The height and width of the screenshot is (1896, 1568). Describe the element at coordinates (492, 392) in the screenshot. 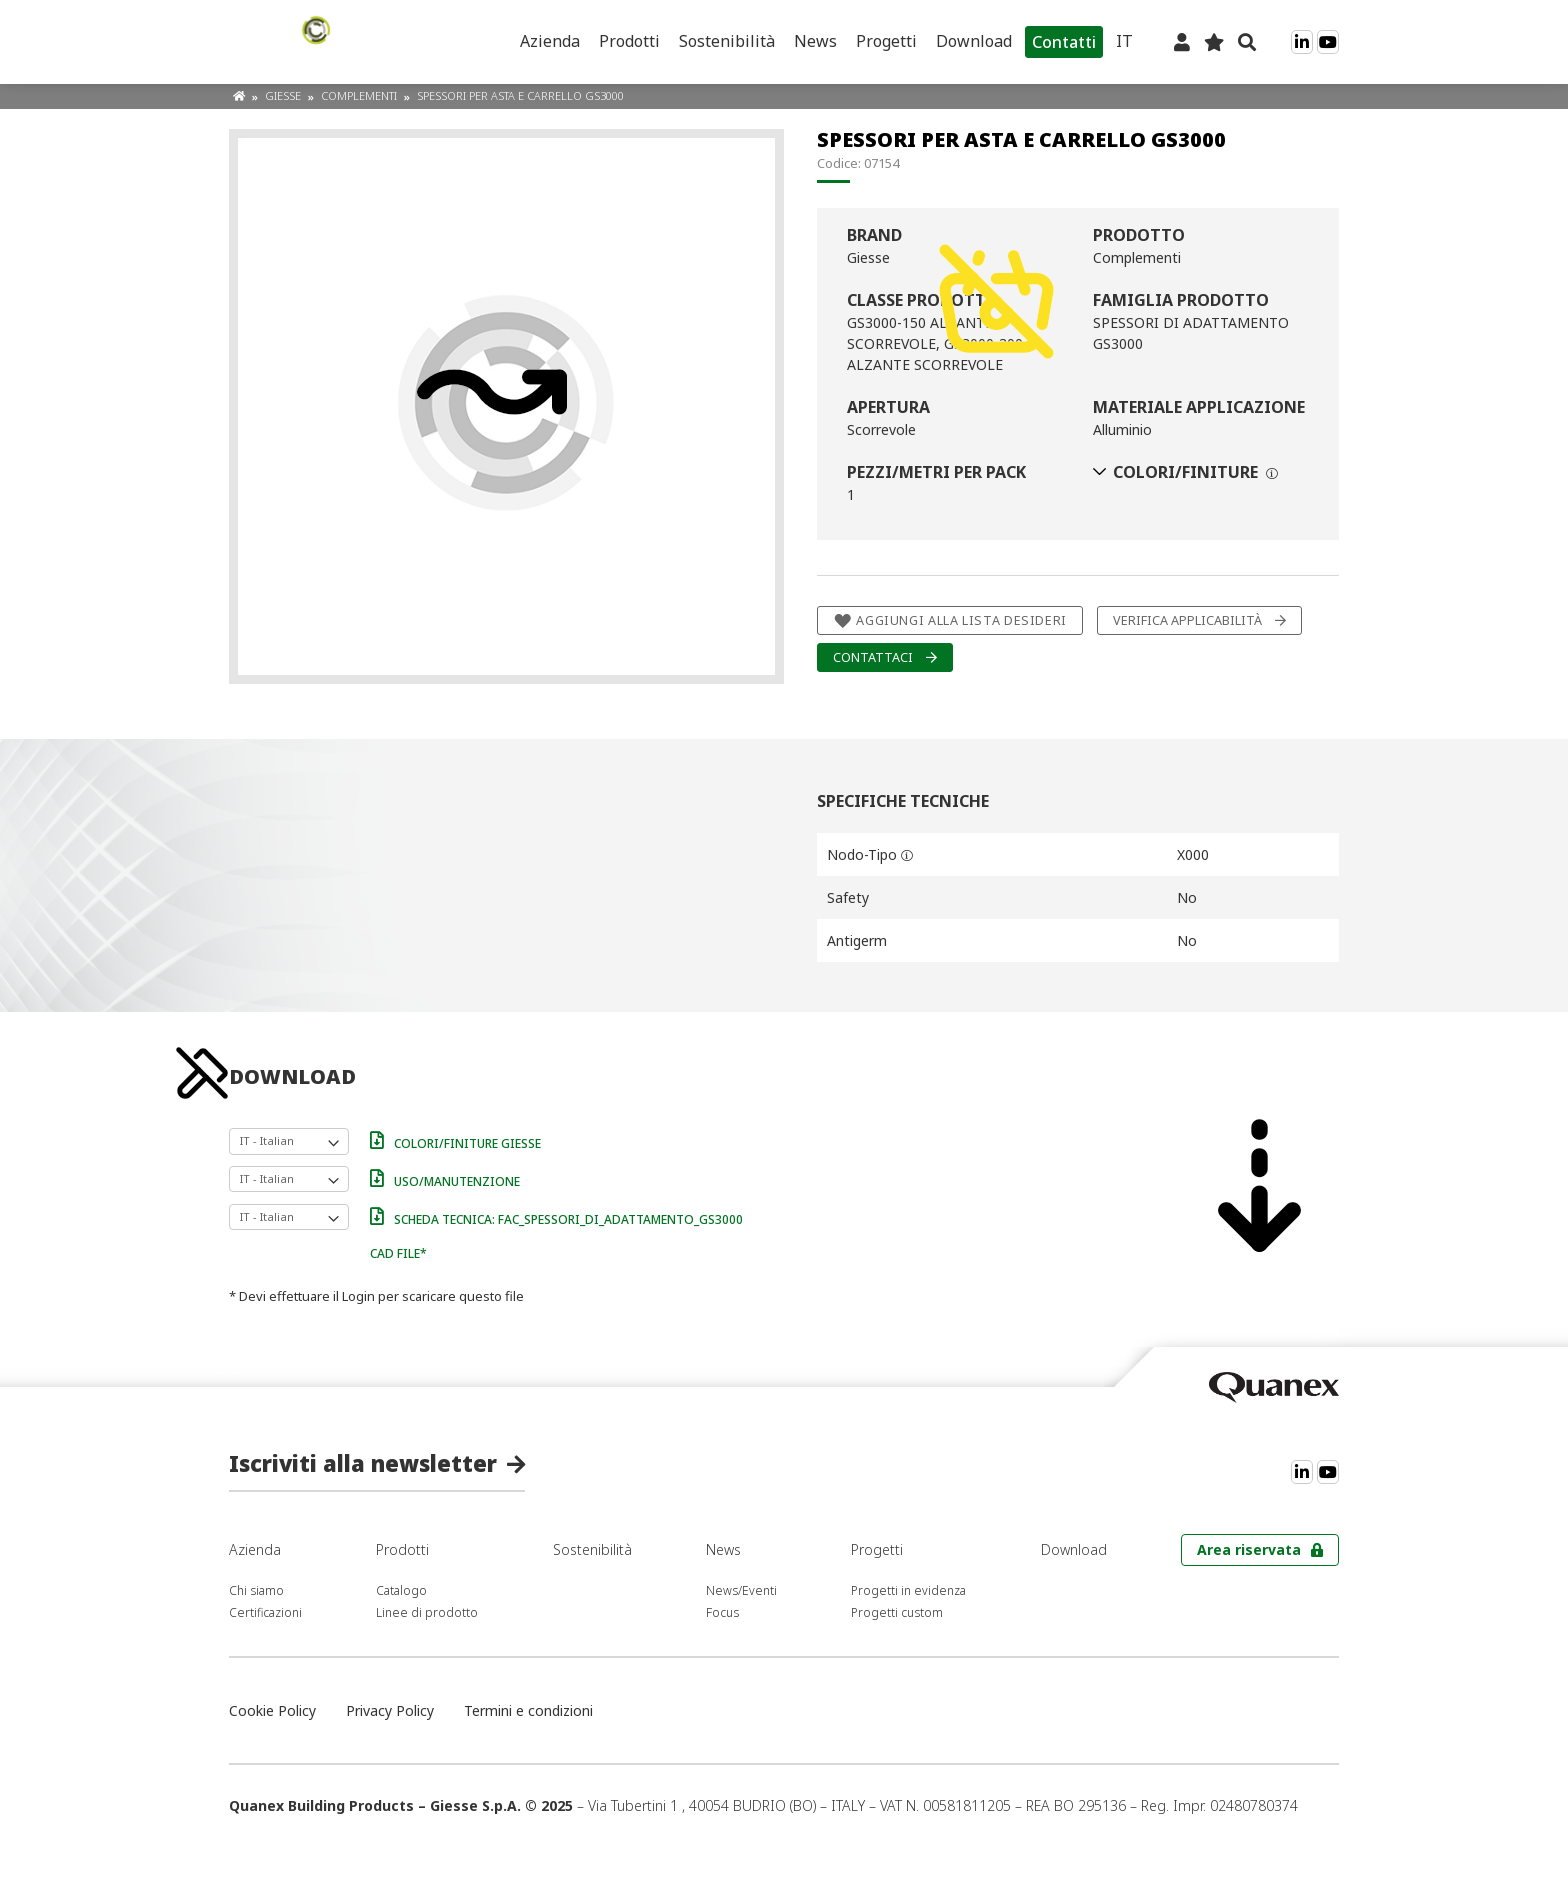

I see `indicates an upward trend or growth` at that location.